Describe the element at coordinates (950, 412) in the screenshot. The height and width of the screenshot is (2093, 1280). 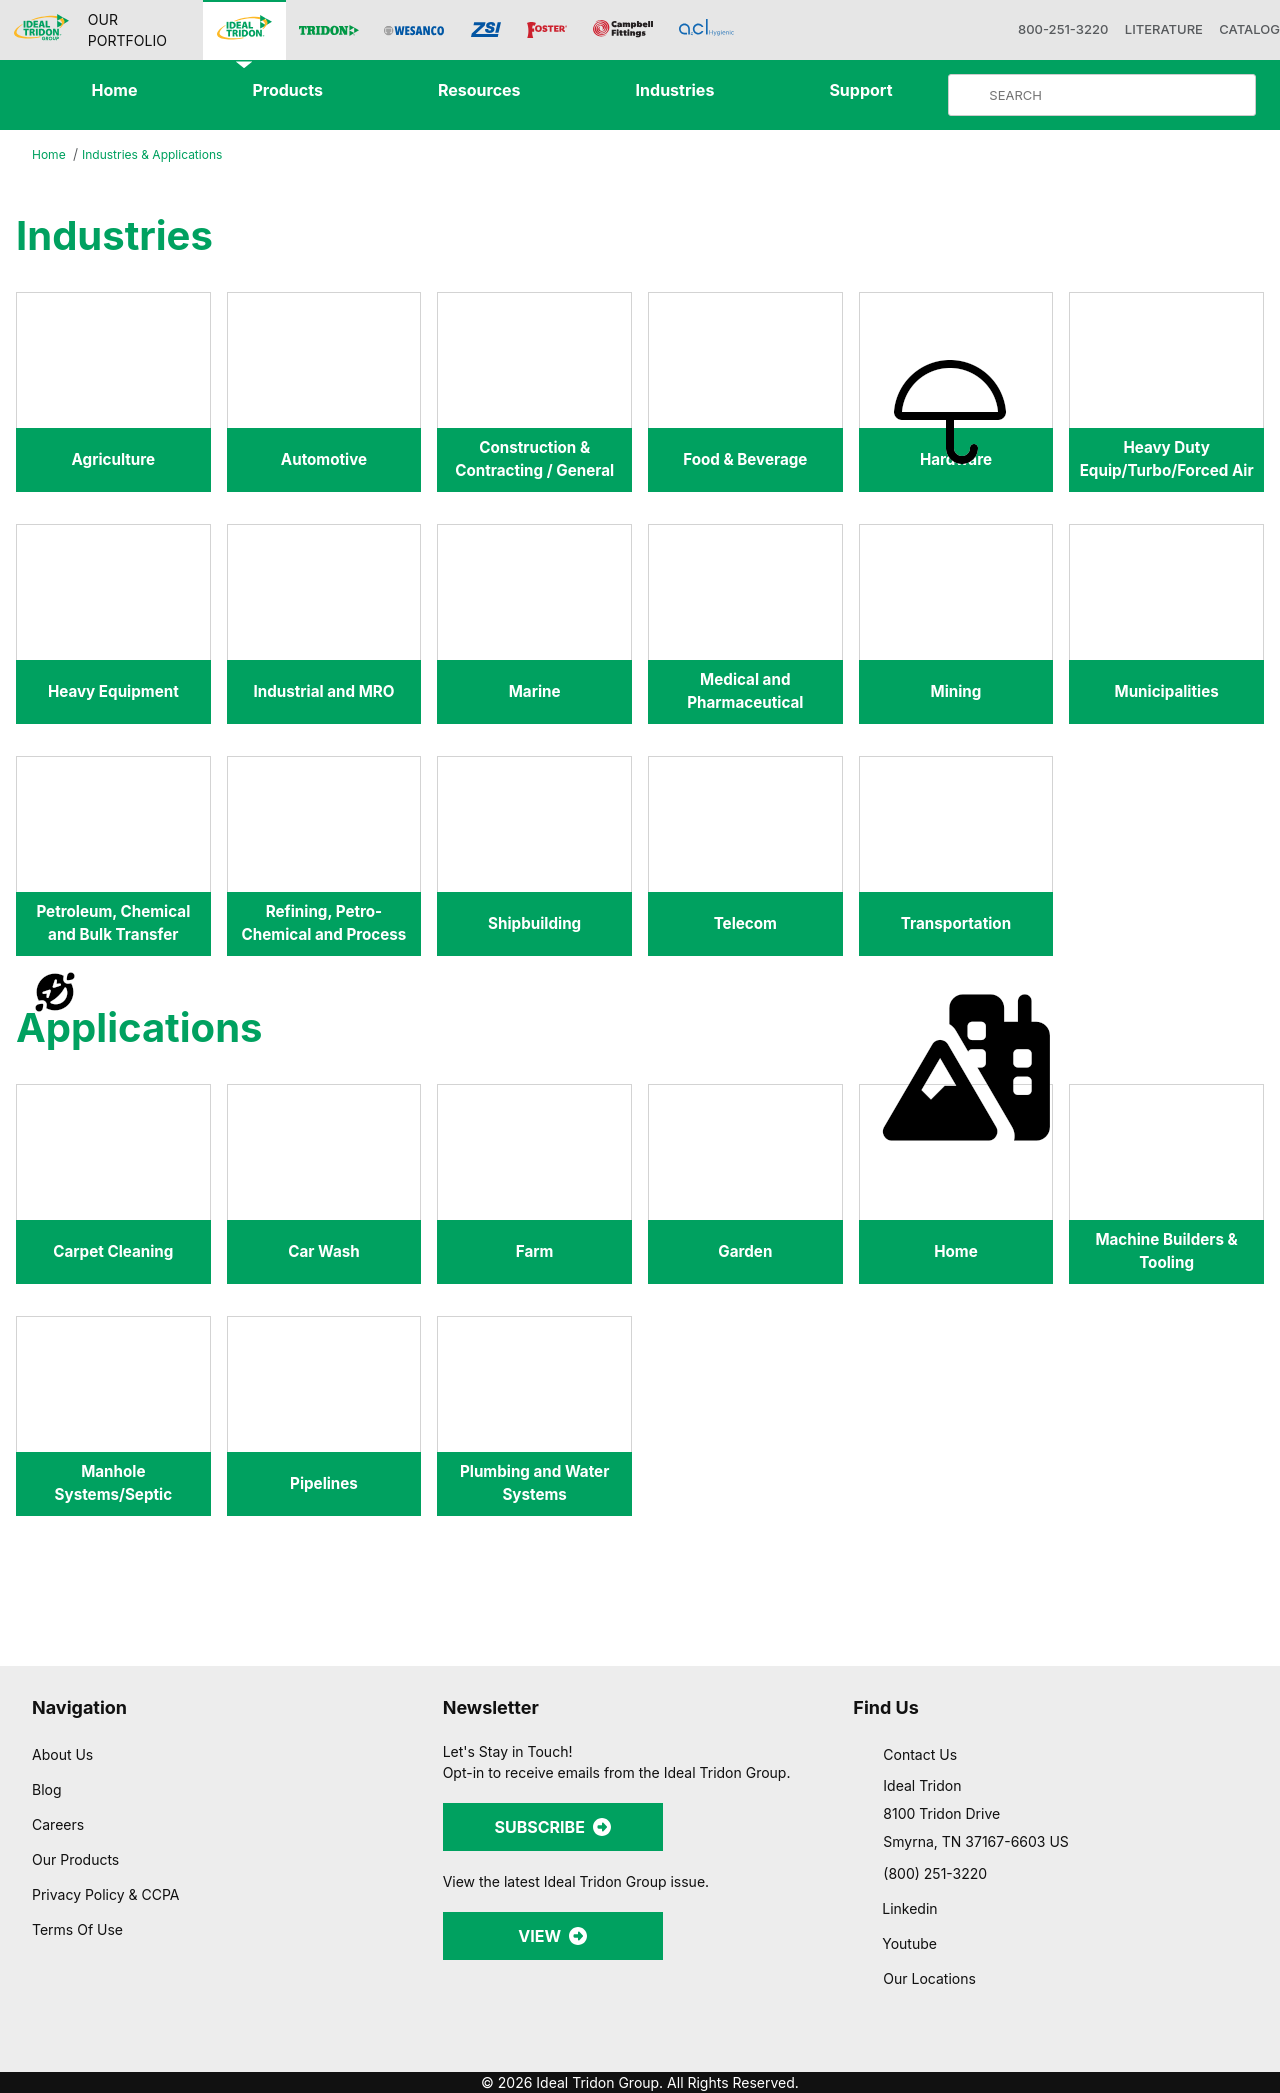
I see `access weather protection or rain information` at that location.